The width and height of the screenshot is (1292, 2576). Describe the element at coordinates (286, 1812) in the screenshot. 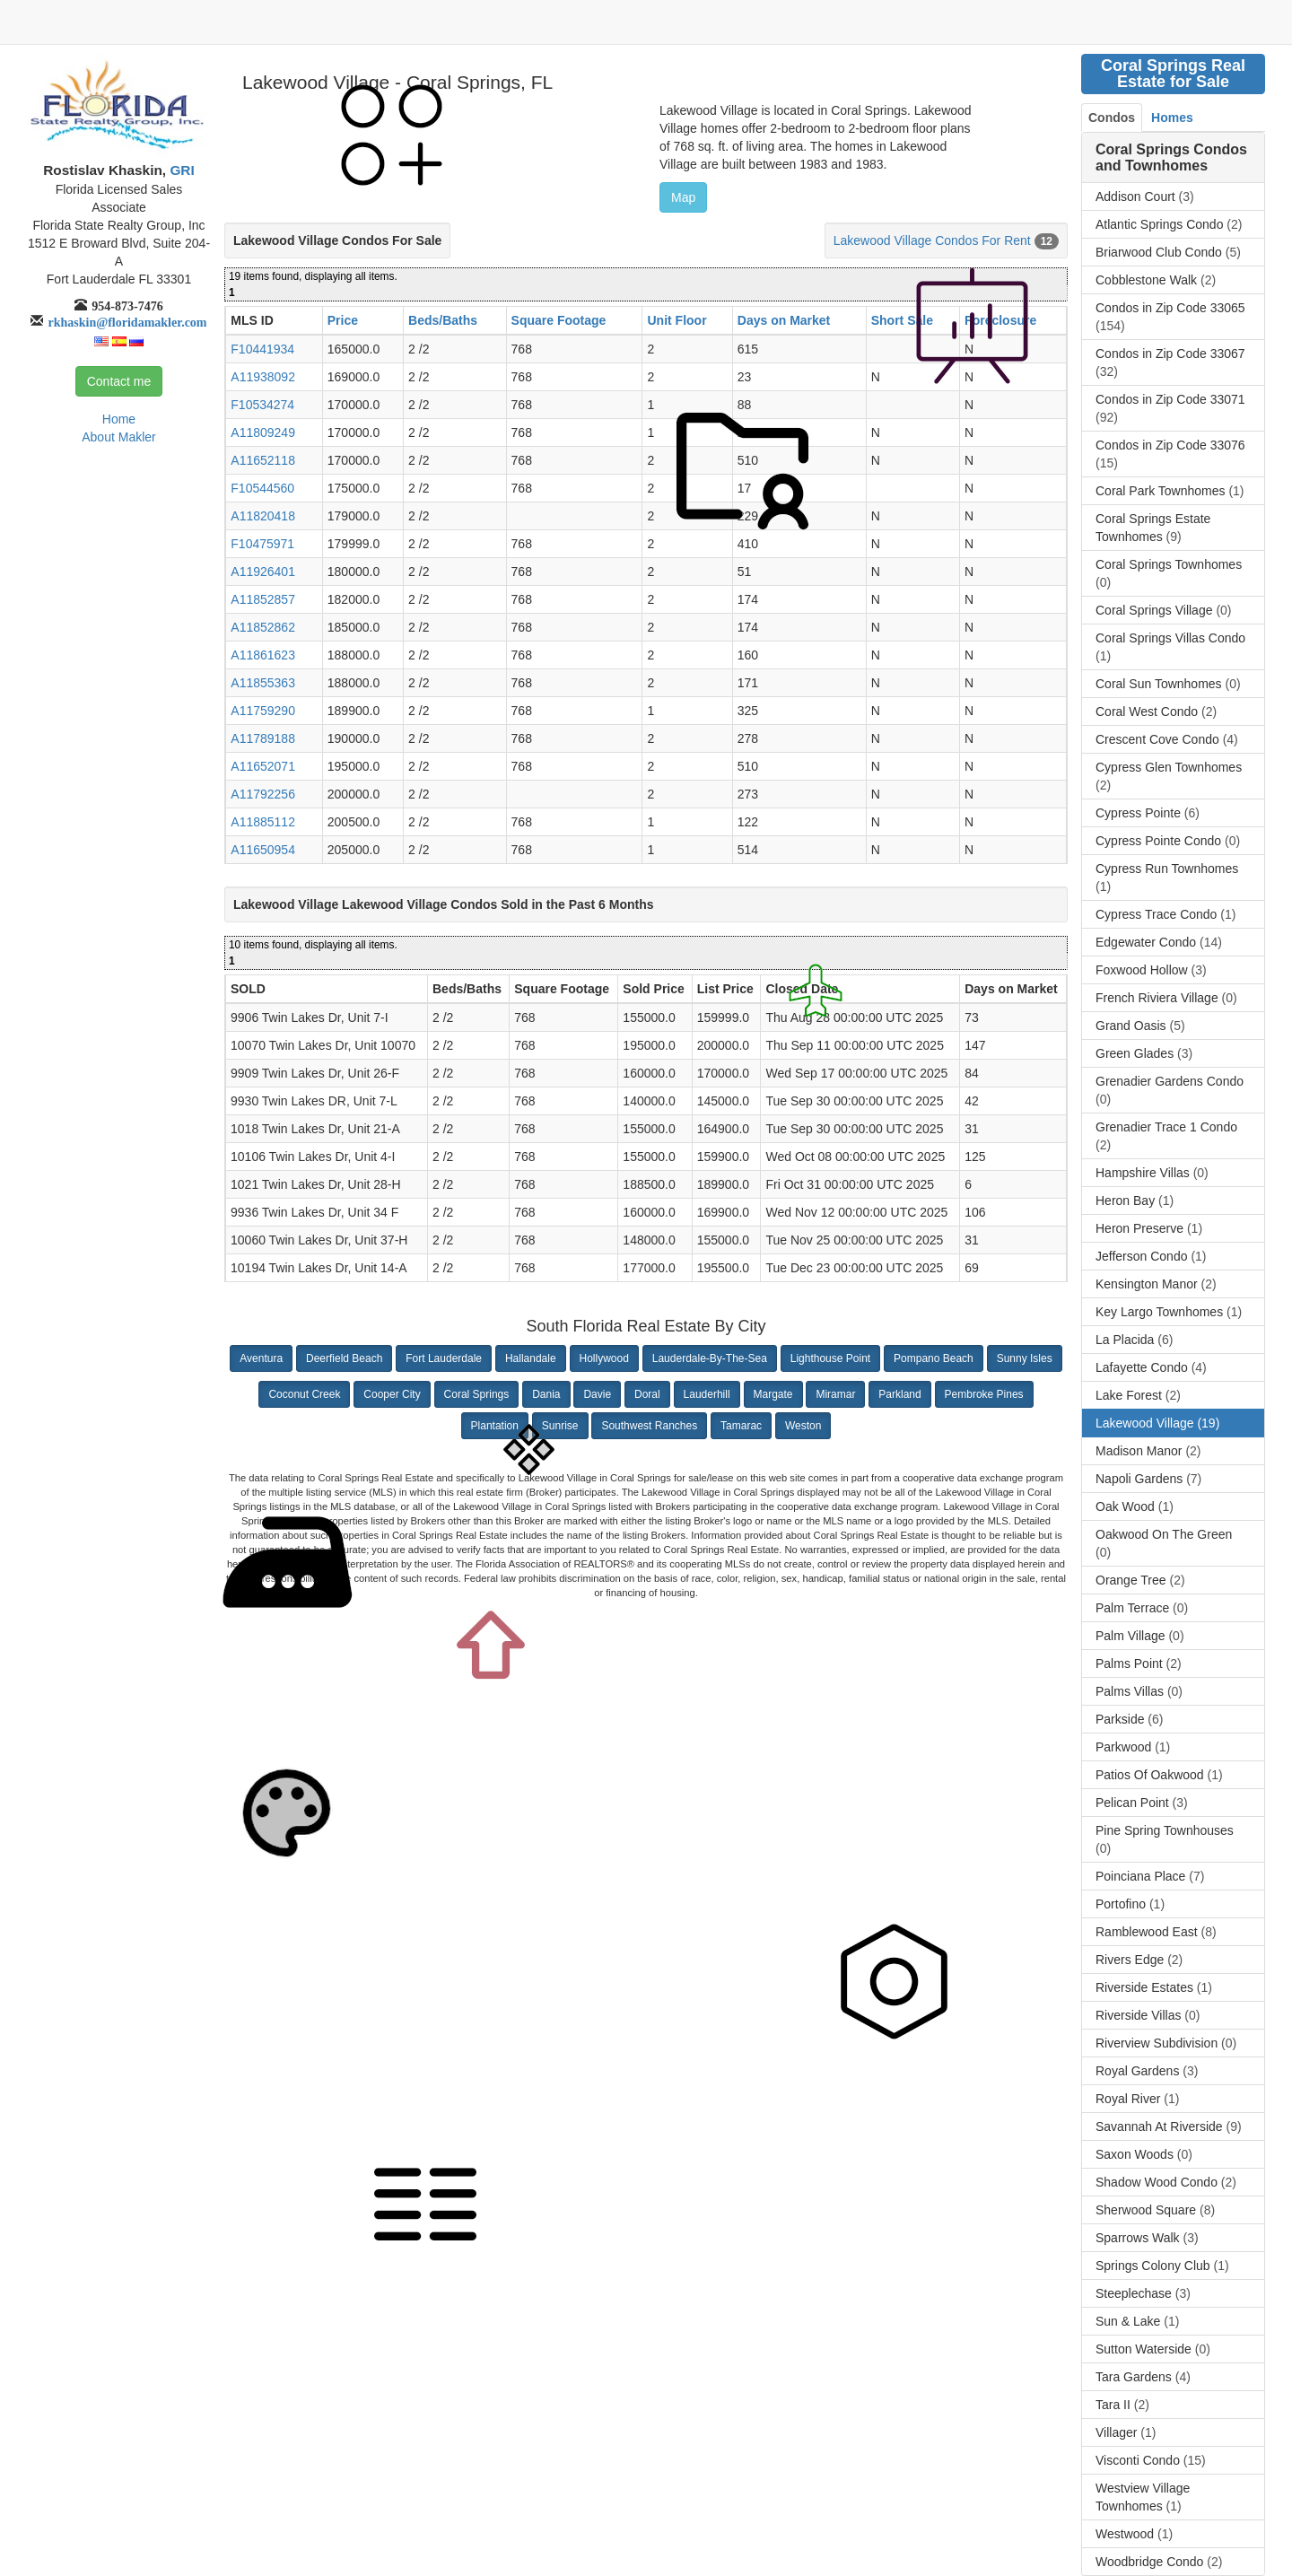

I see `access color or theme customization options` at that location.